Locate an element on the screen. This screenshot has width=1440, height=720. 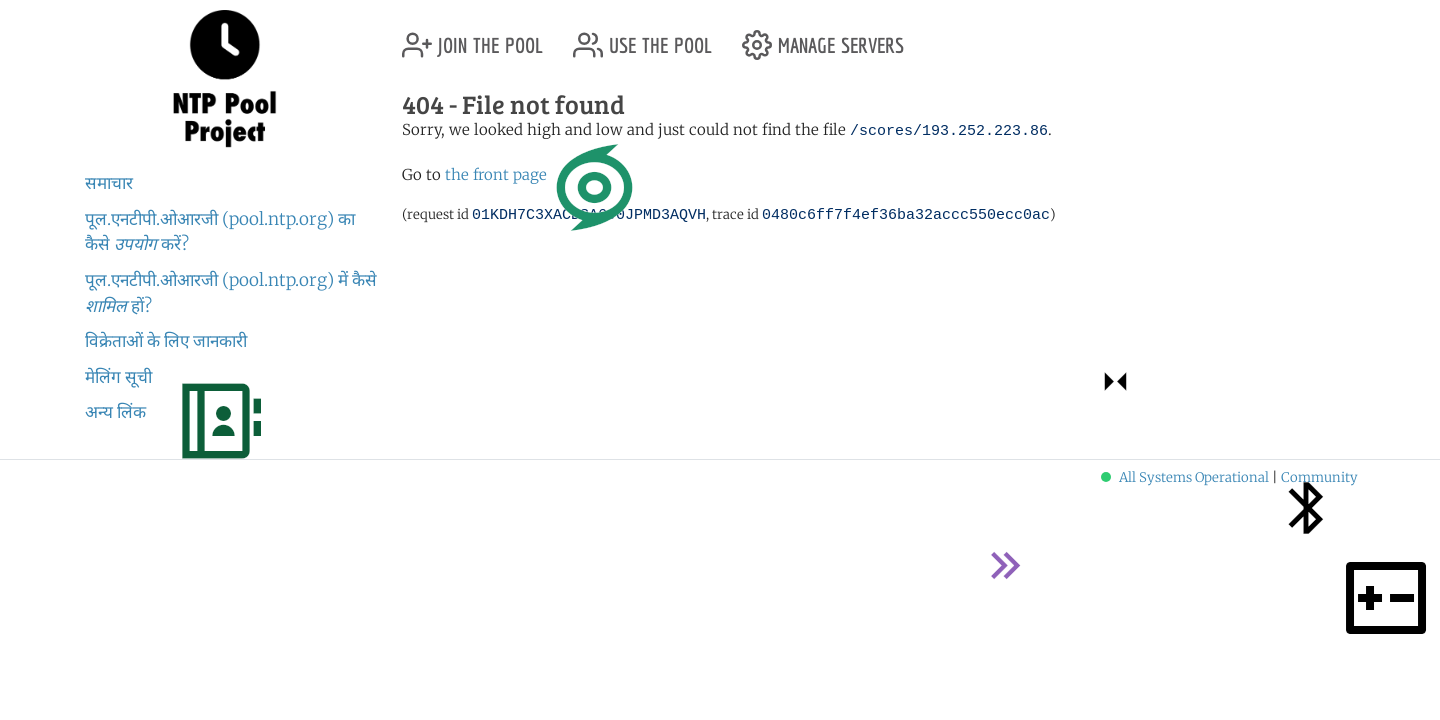
skip forward or advance to next item is located at coordinates (1004, 565).